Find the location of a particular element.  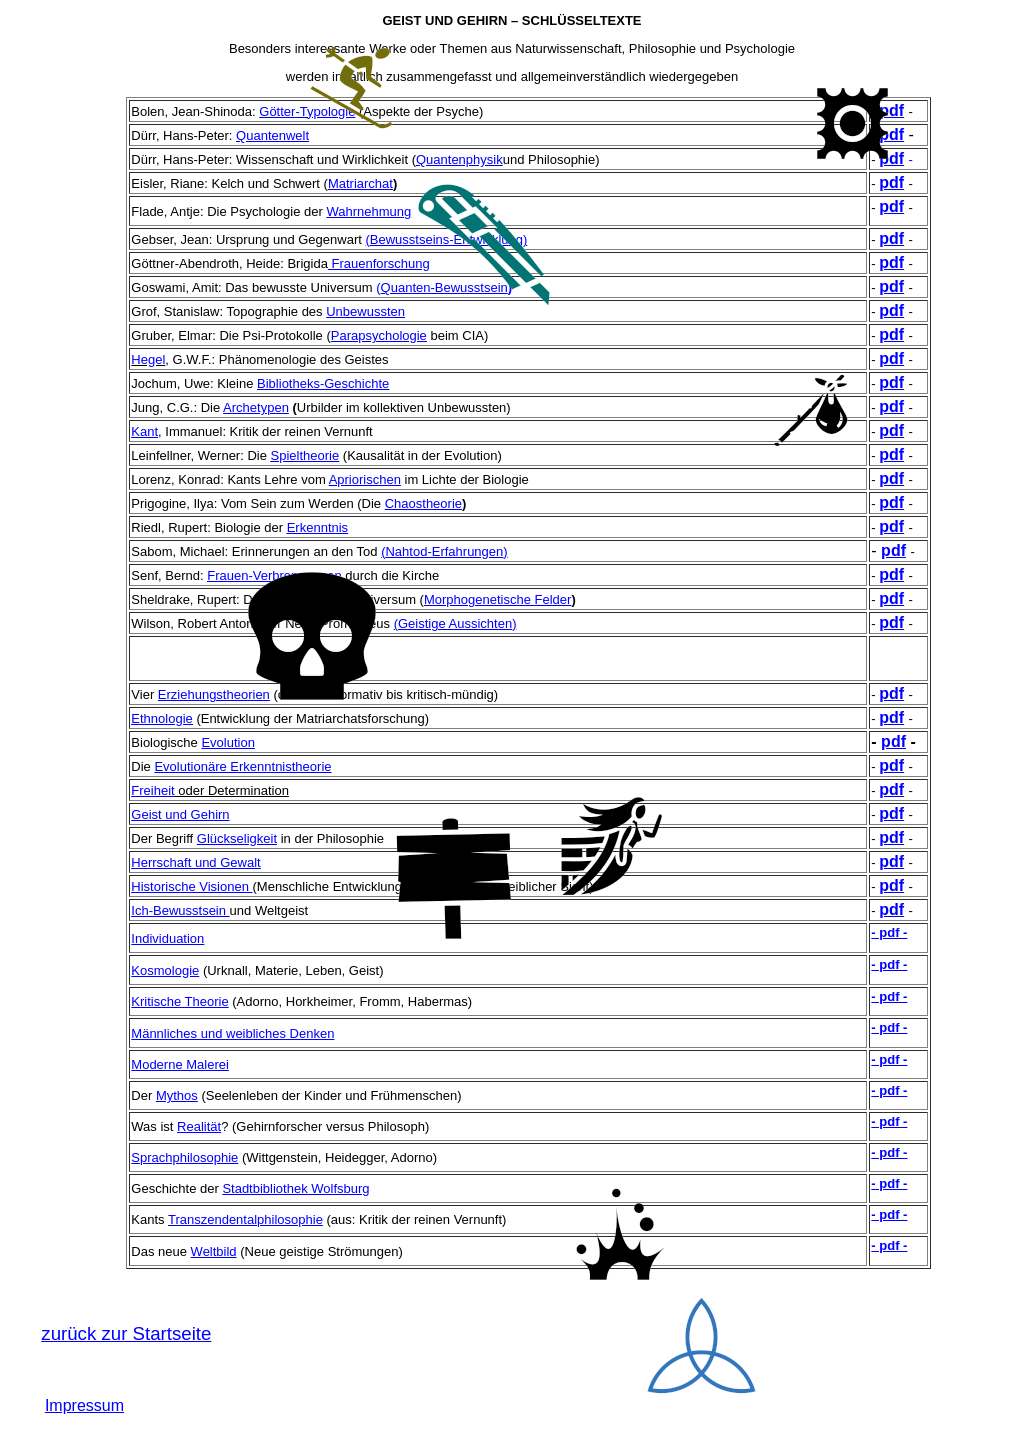

celtic or trinity knot symbol is located at coordinates (701, 1345).